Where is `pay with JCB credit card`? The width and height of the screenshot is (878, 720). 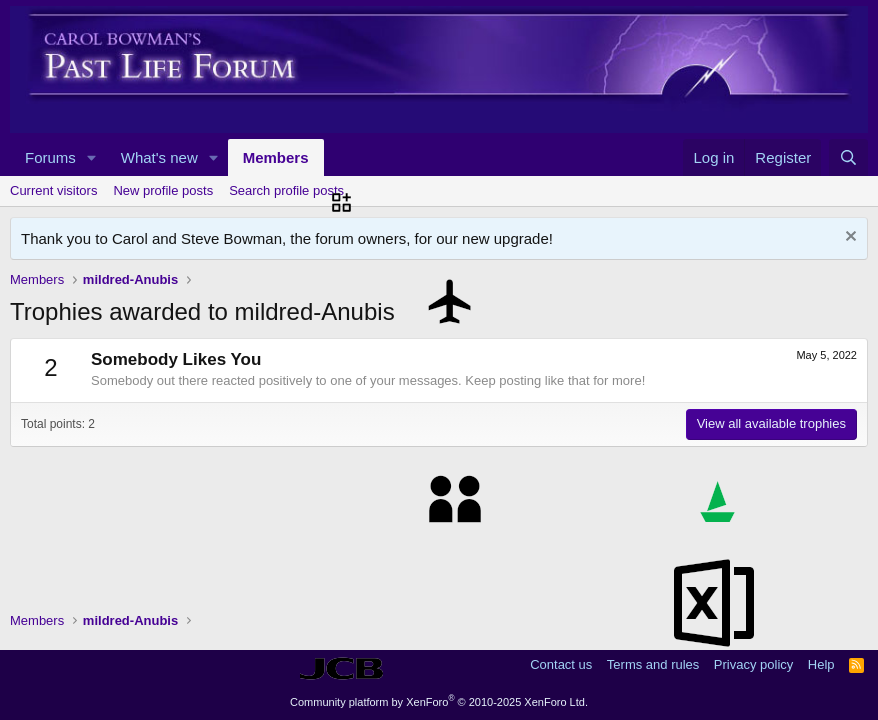
pay with JCB credit card is located at coordinates (341, 668).